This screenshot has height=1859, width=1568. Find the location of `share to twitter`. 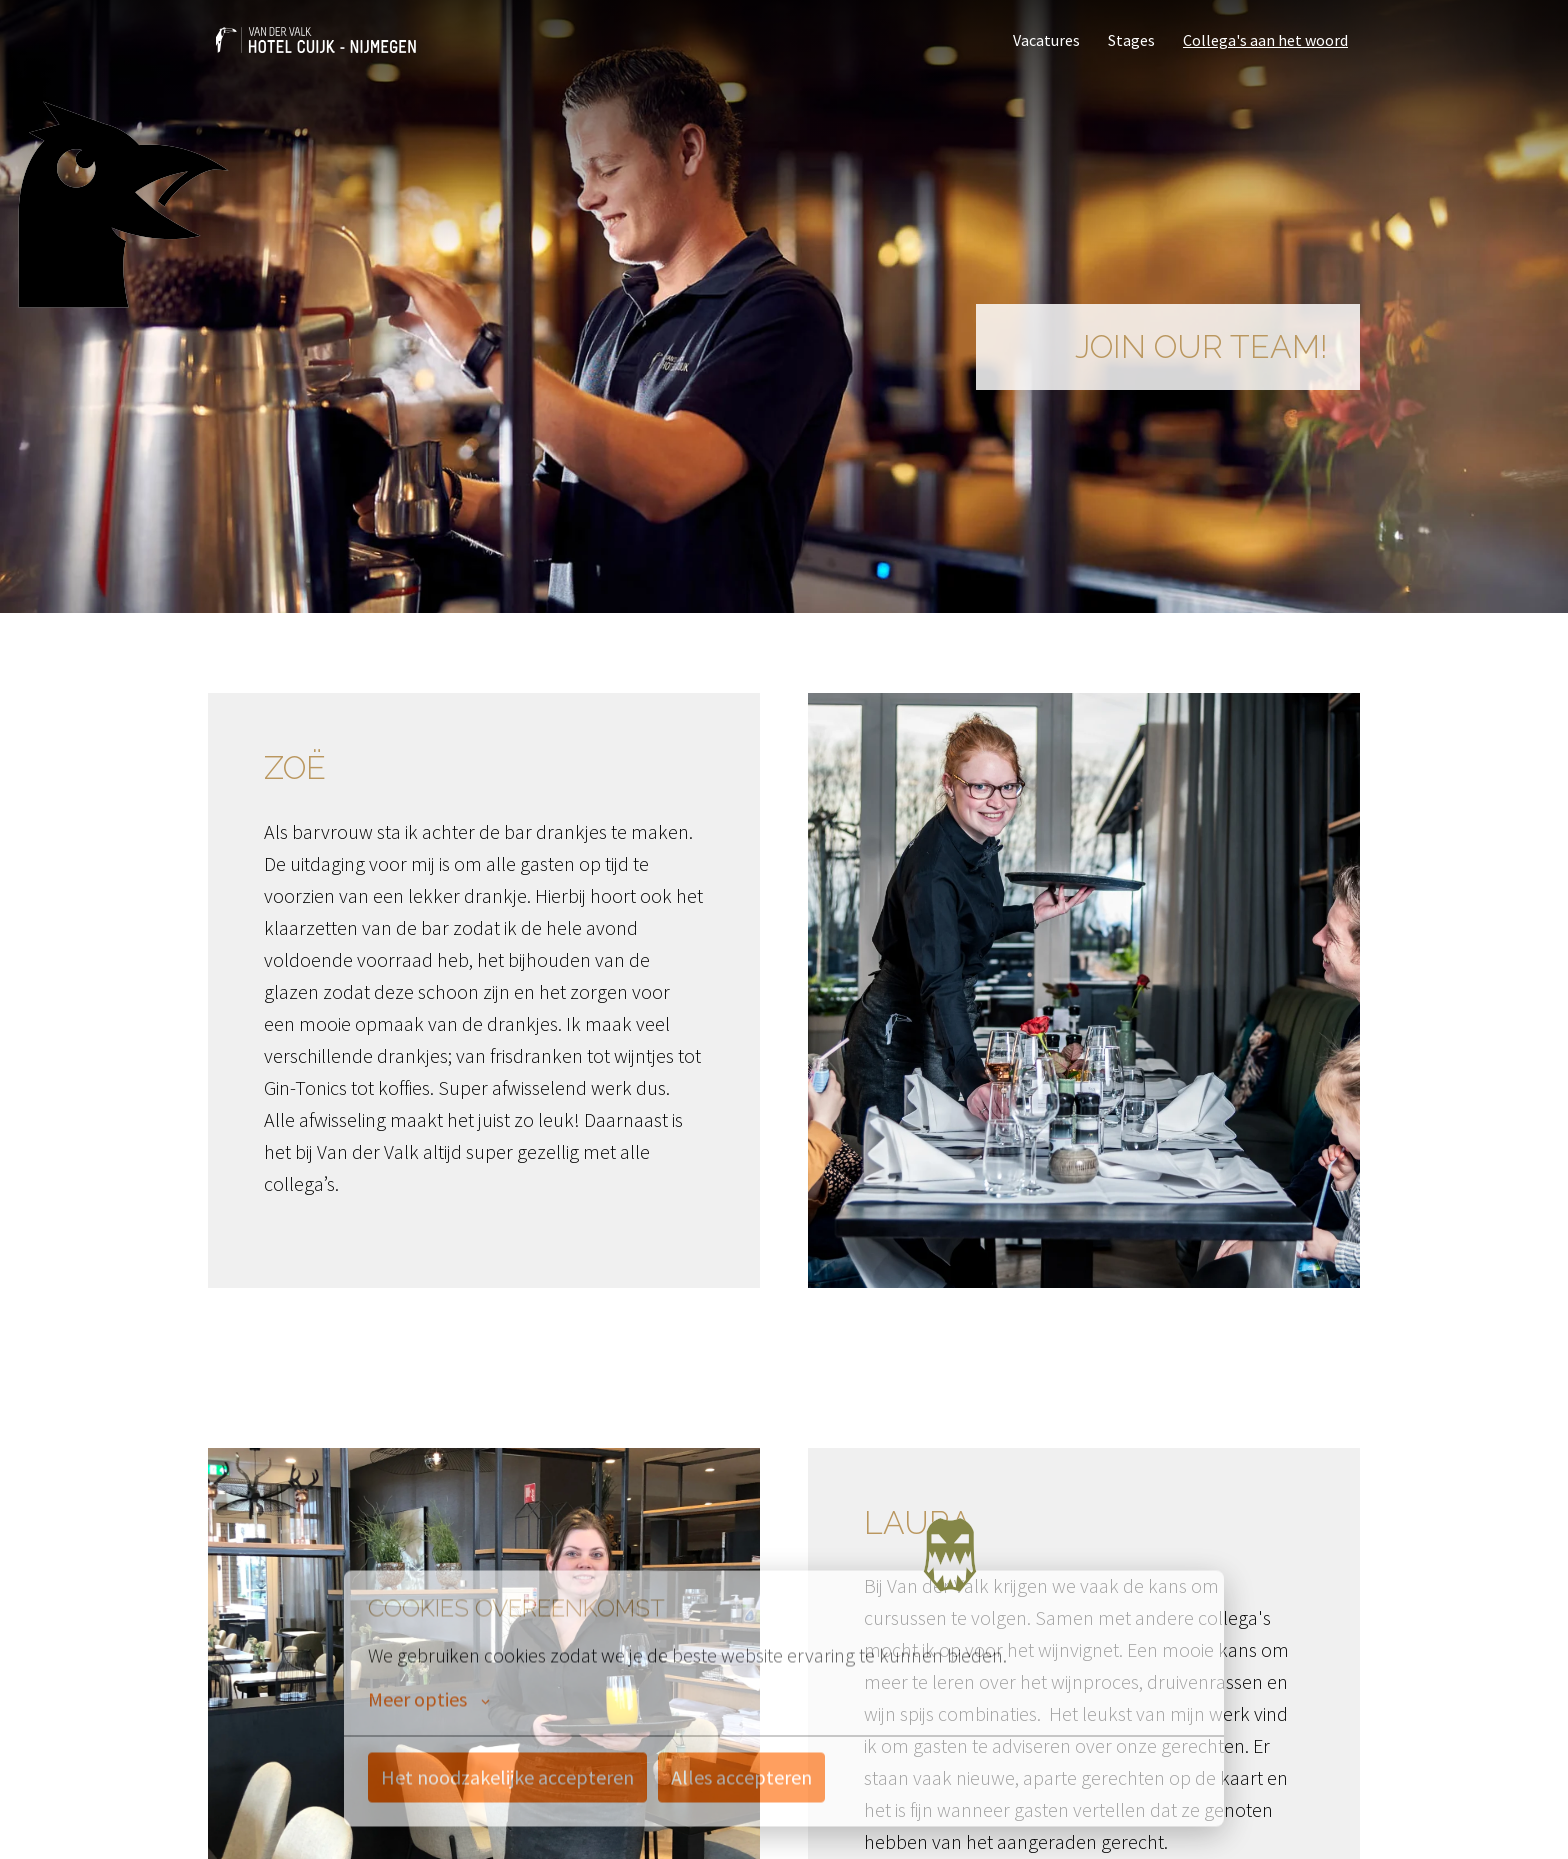

share to twitter is located at coordinates (122, 202).